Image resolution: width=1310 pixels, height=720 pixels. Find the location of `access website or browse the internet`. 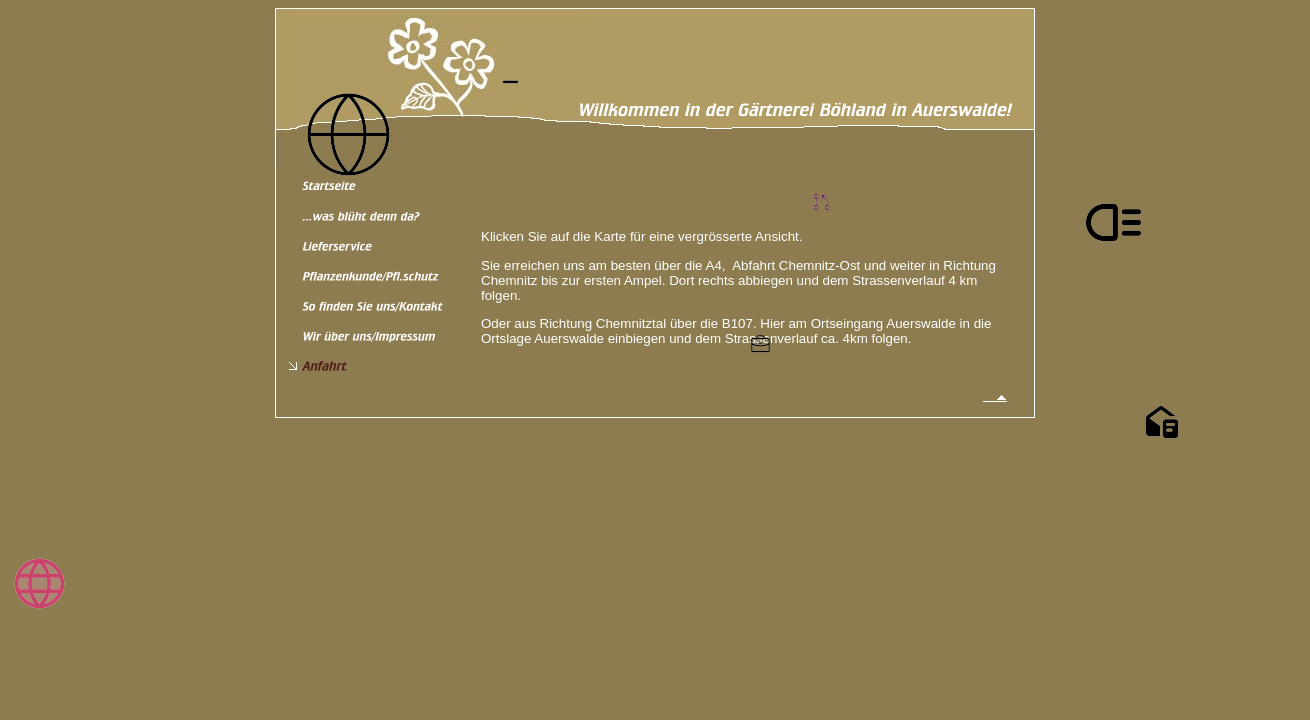

access website or browse the internet is located at coordinates (39, 583).